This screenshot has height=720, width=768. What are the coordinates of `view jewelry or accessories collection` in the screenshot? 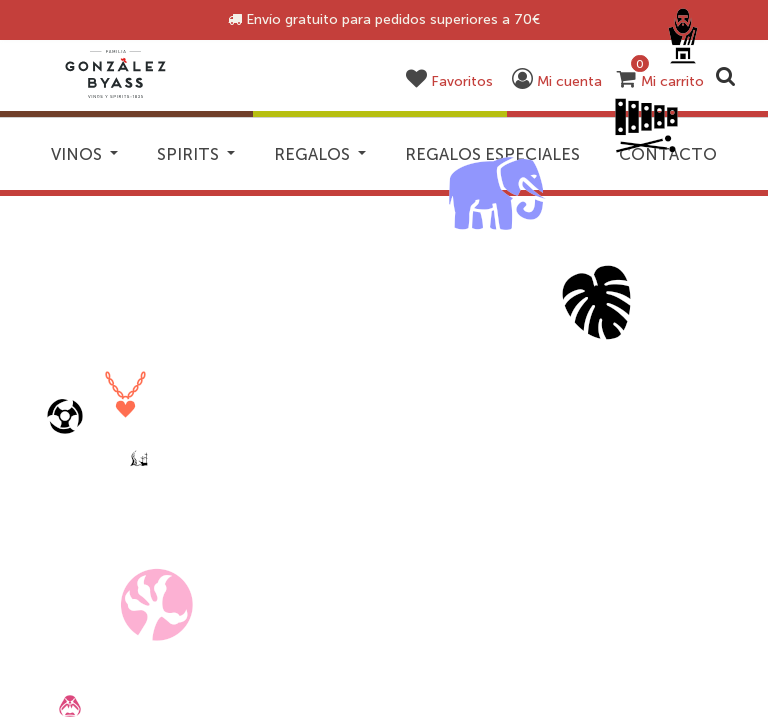 It's located at (125, 394).